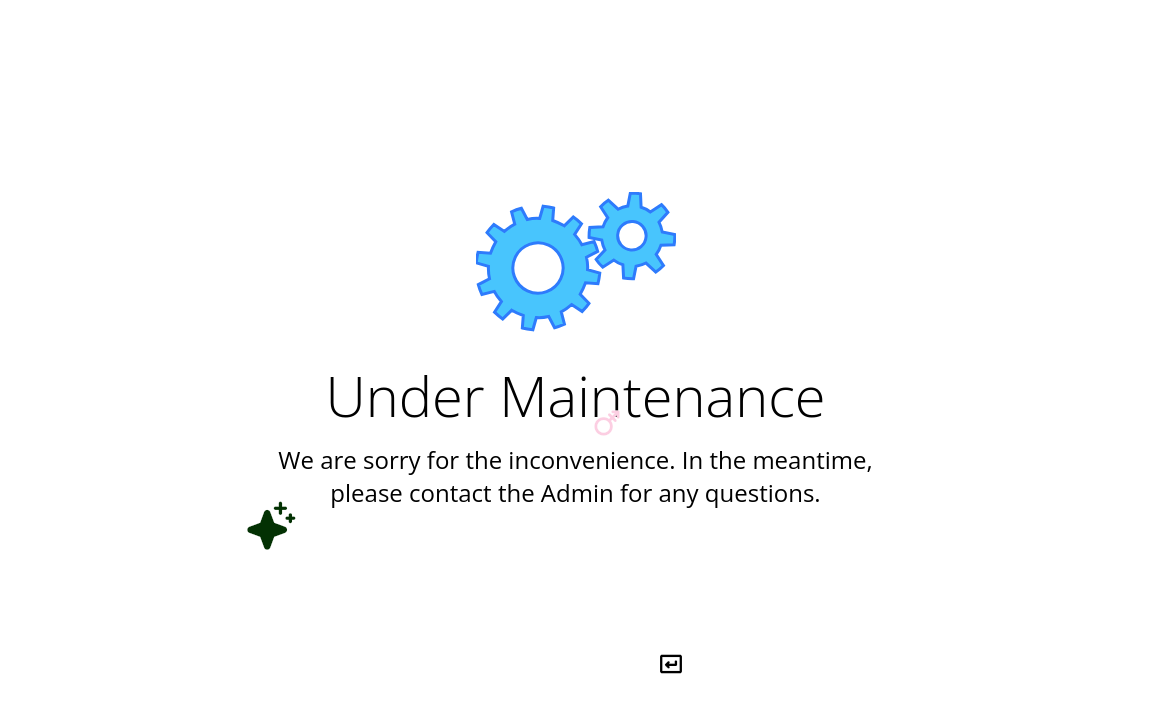 The height and width of the screenshot is (720, 1151). Describe the element at coordinates (607, 422) in the screenshot. I see `indicates transgender or non-binary gender identity option` at that location.